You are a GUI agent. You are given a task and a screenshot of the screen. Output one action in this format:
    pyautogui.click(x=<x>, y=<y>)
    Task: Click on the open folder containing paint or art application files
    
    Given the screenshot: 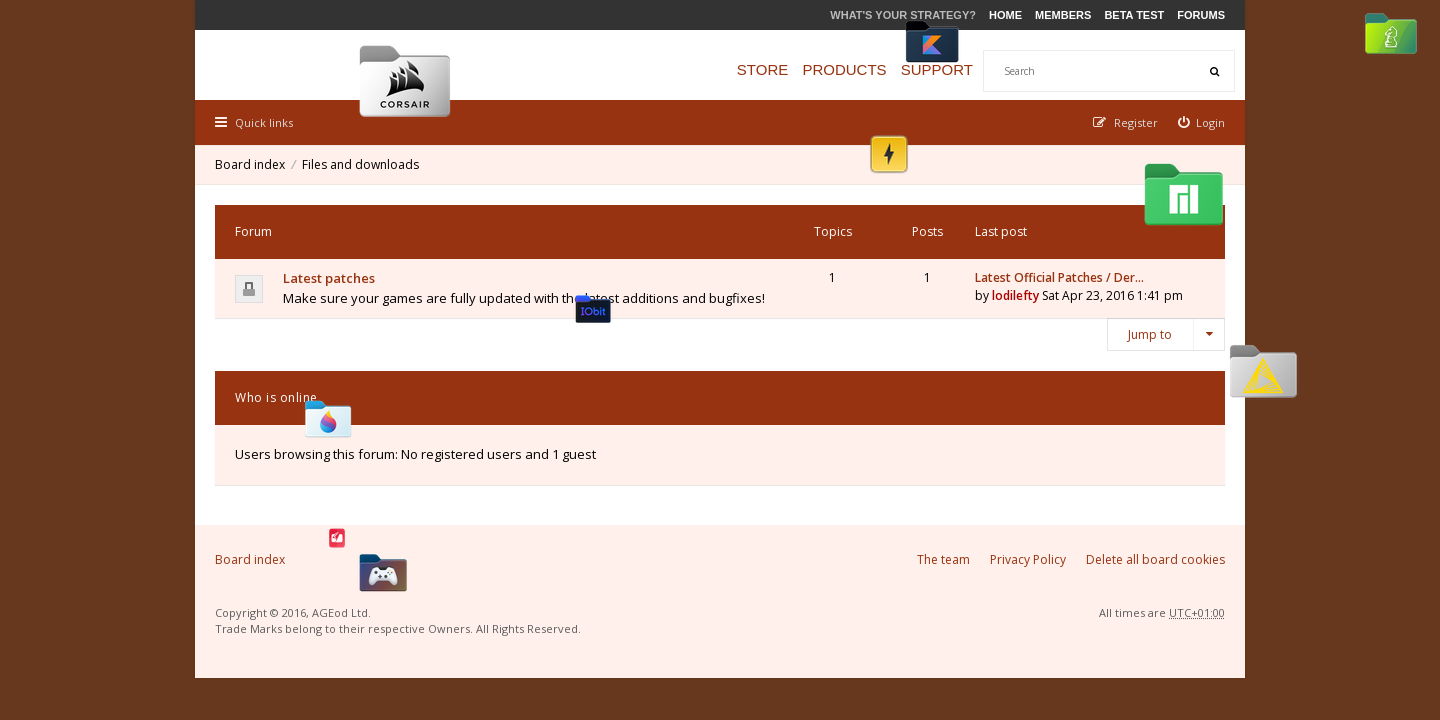 What is the action you would take?
    pyautogui.click(x=328, y=420)
    